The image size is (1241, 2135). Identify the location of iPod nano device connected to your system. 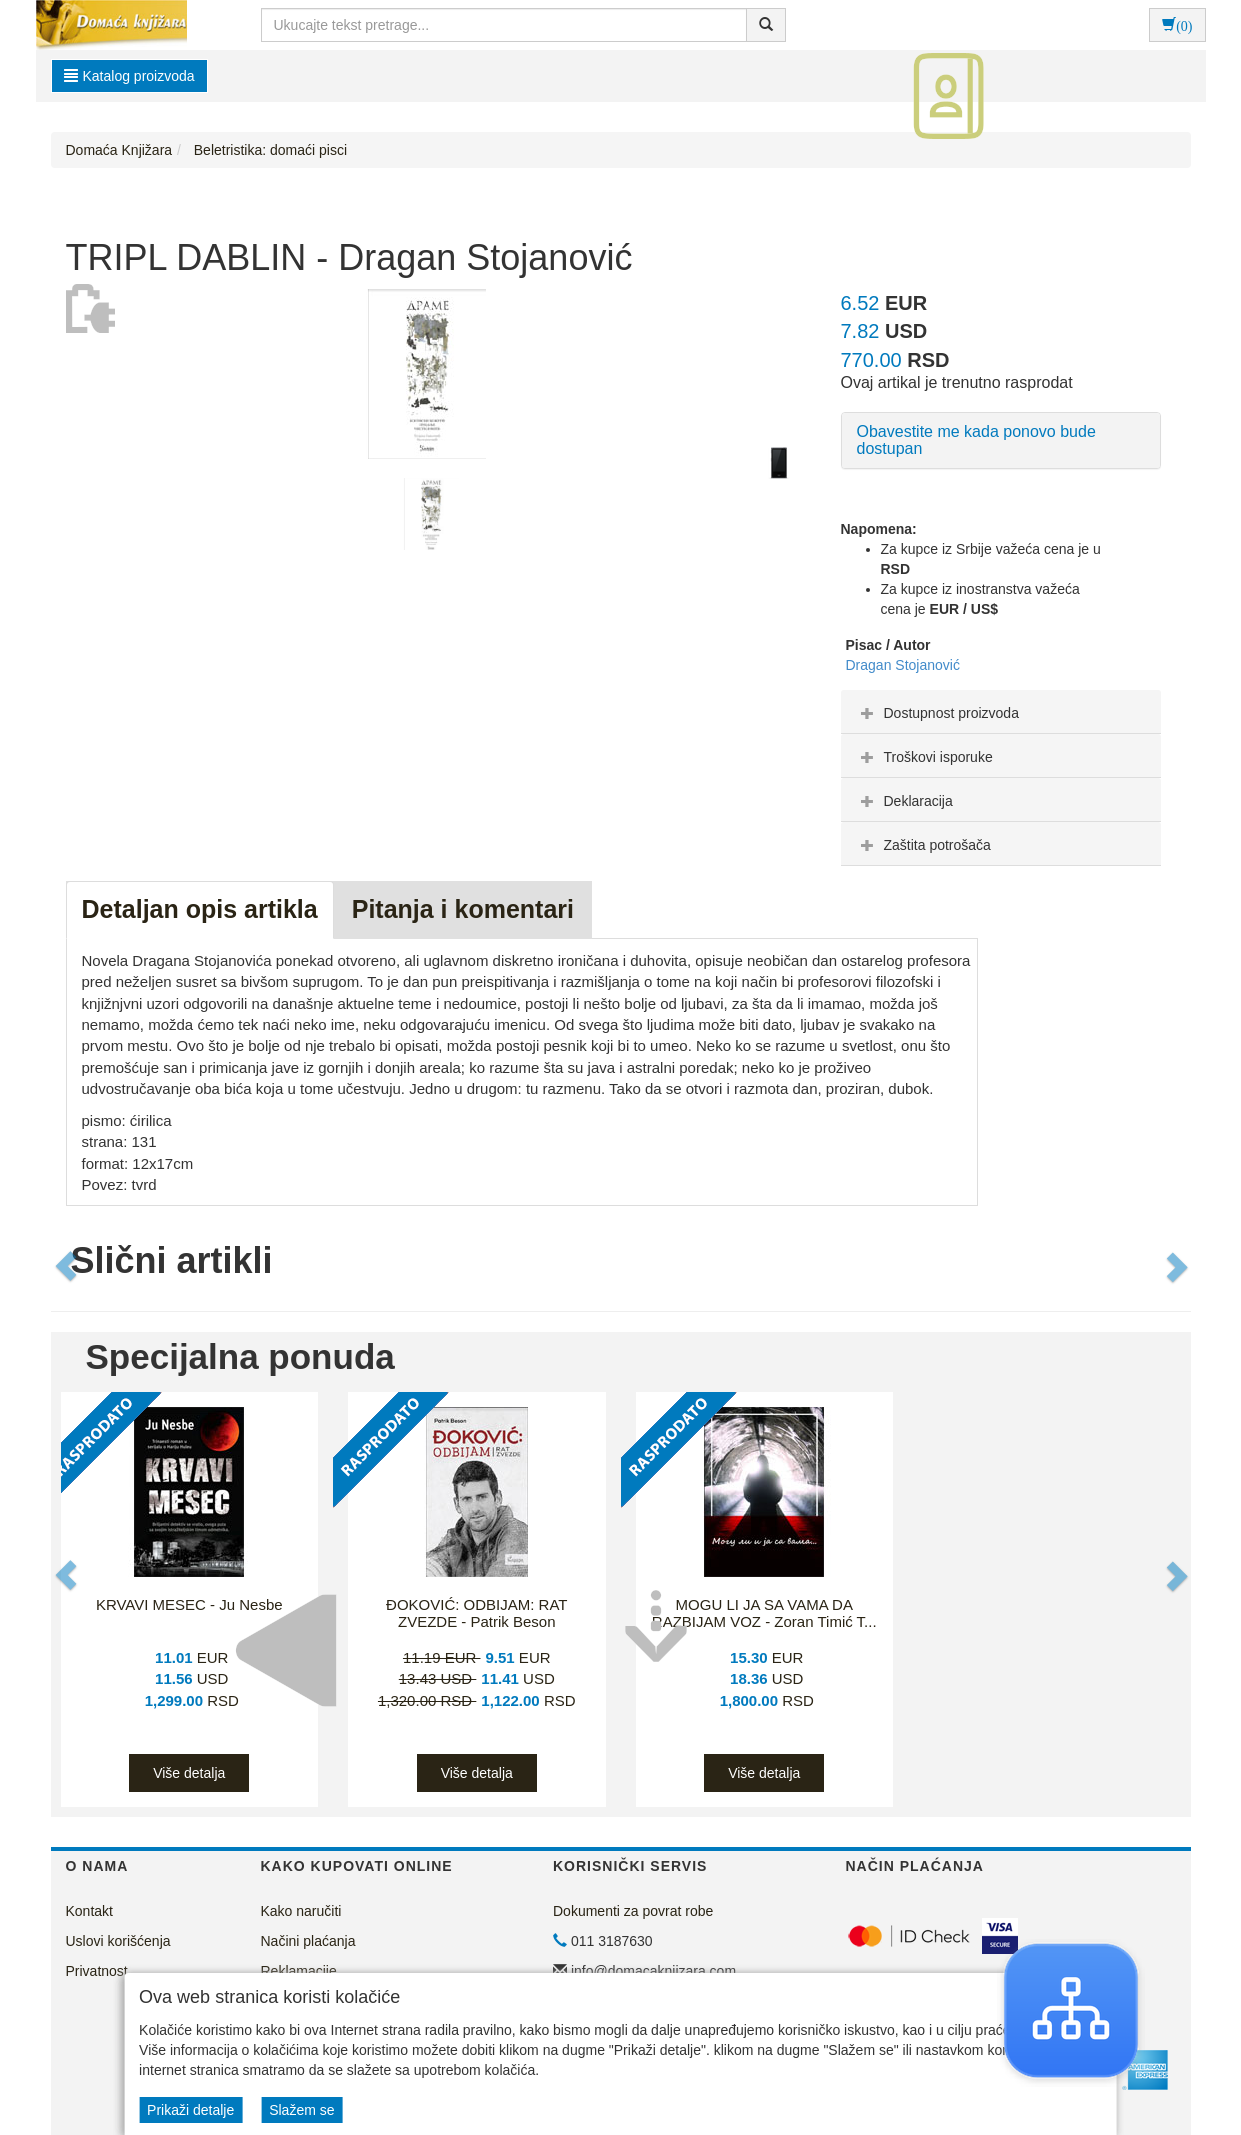
(779, 463).